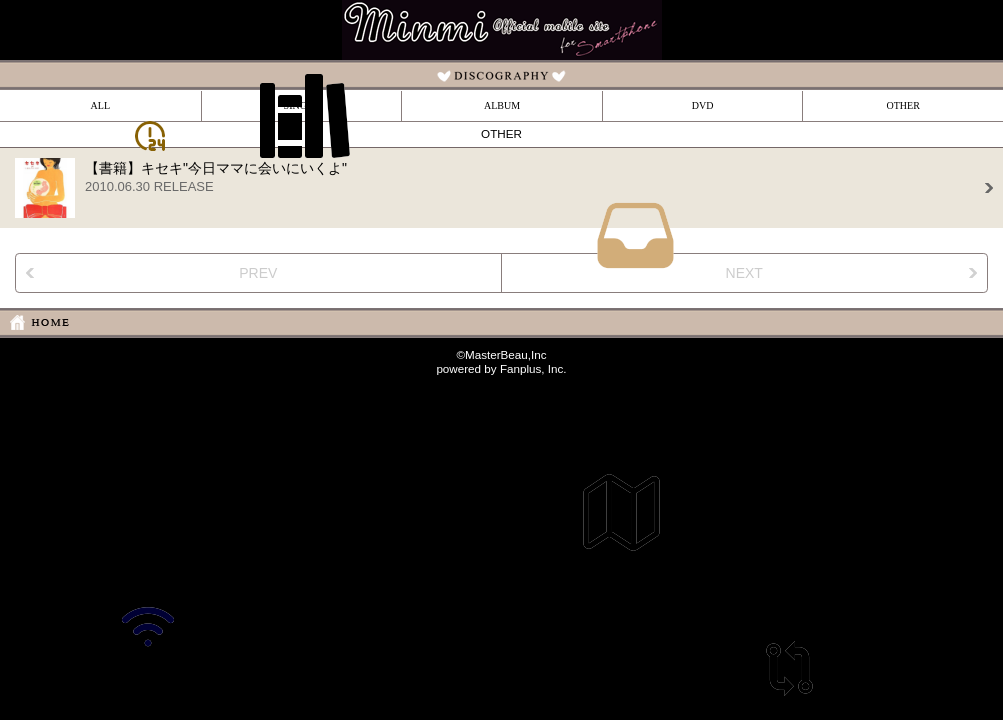 The height and width of the screenshot is (720, 1003). What do you see at coordinates (148, 617) in the screenshot?
I see `indicates strong wifi signal strength` at bounding box center [148, 617].